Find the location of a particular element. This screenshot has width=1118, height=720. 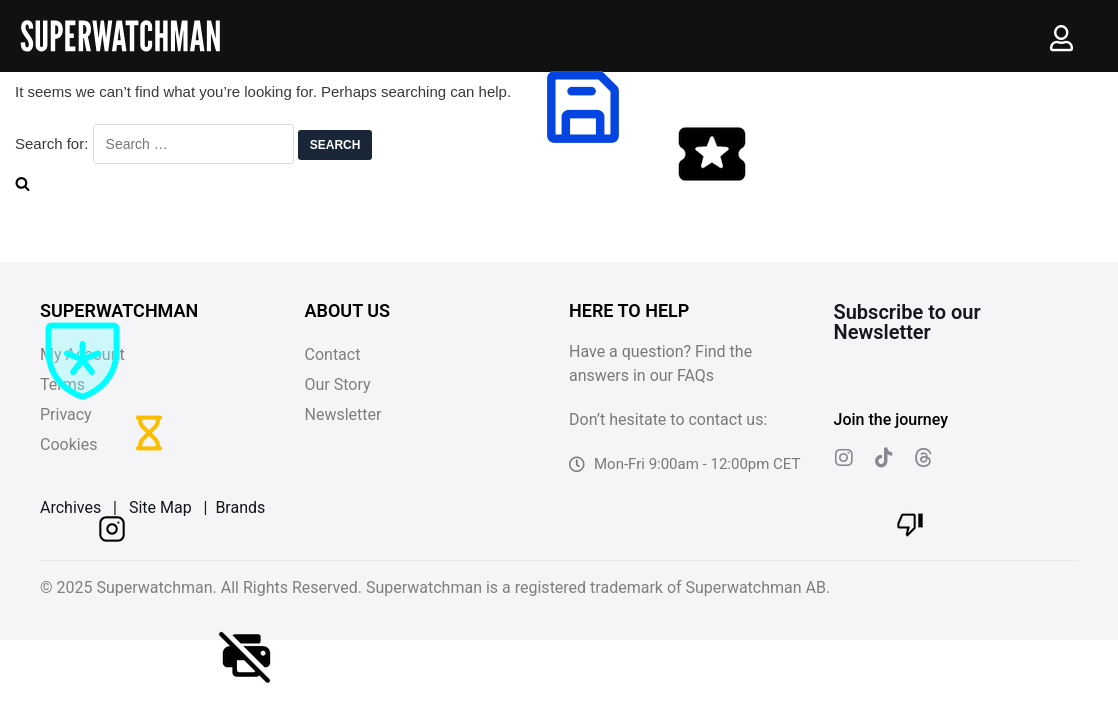

indicates premium or verified security status is located at coordinates (82, 356).